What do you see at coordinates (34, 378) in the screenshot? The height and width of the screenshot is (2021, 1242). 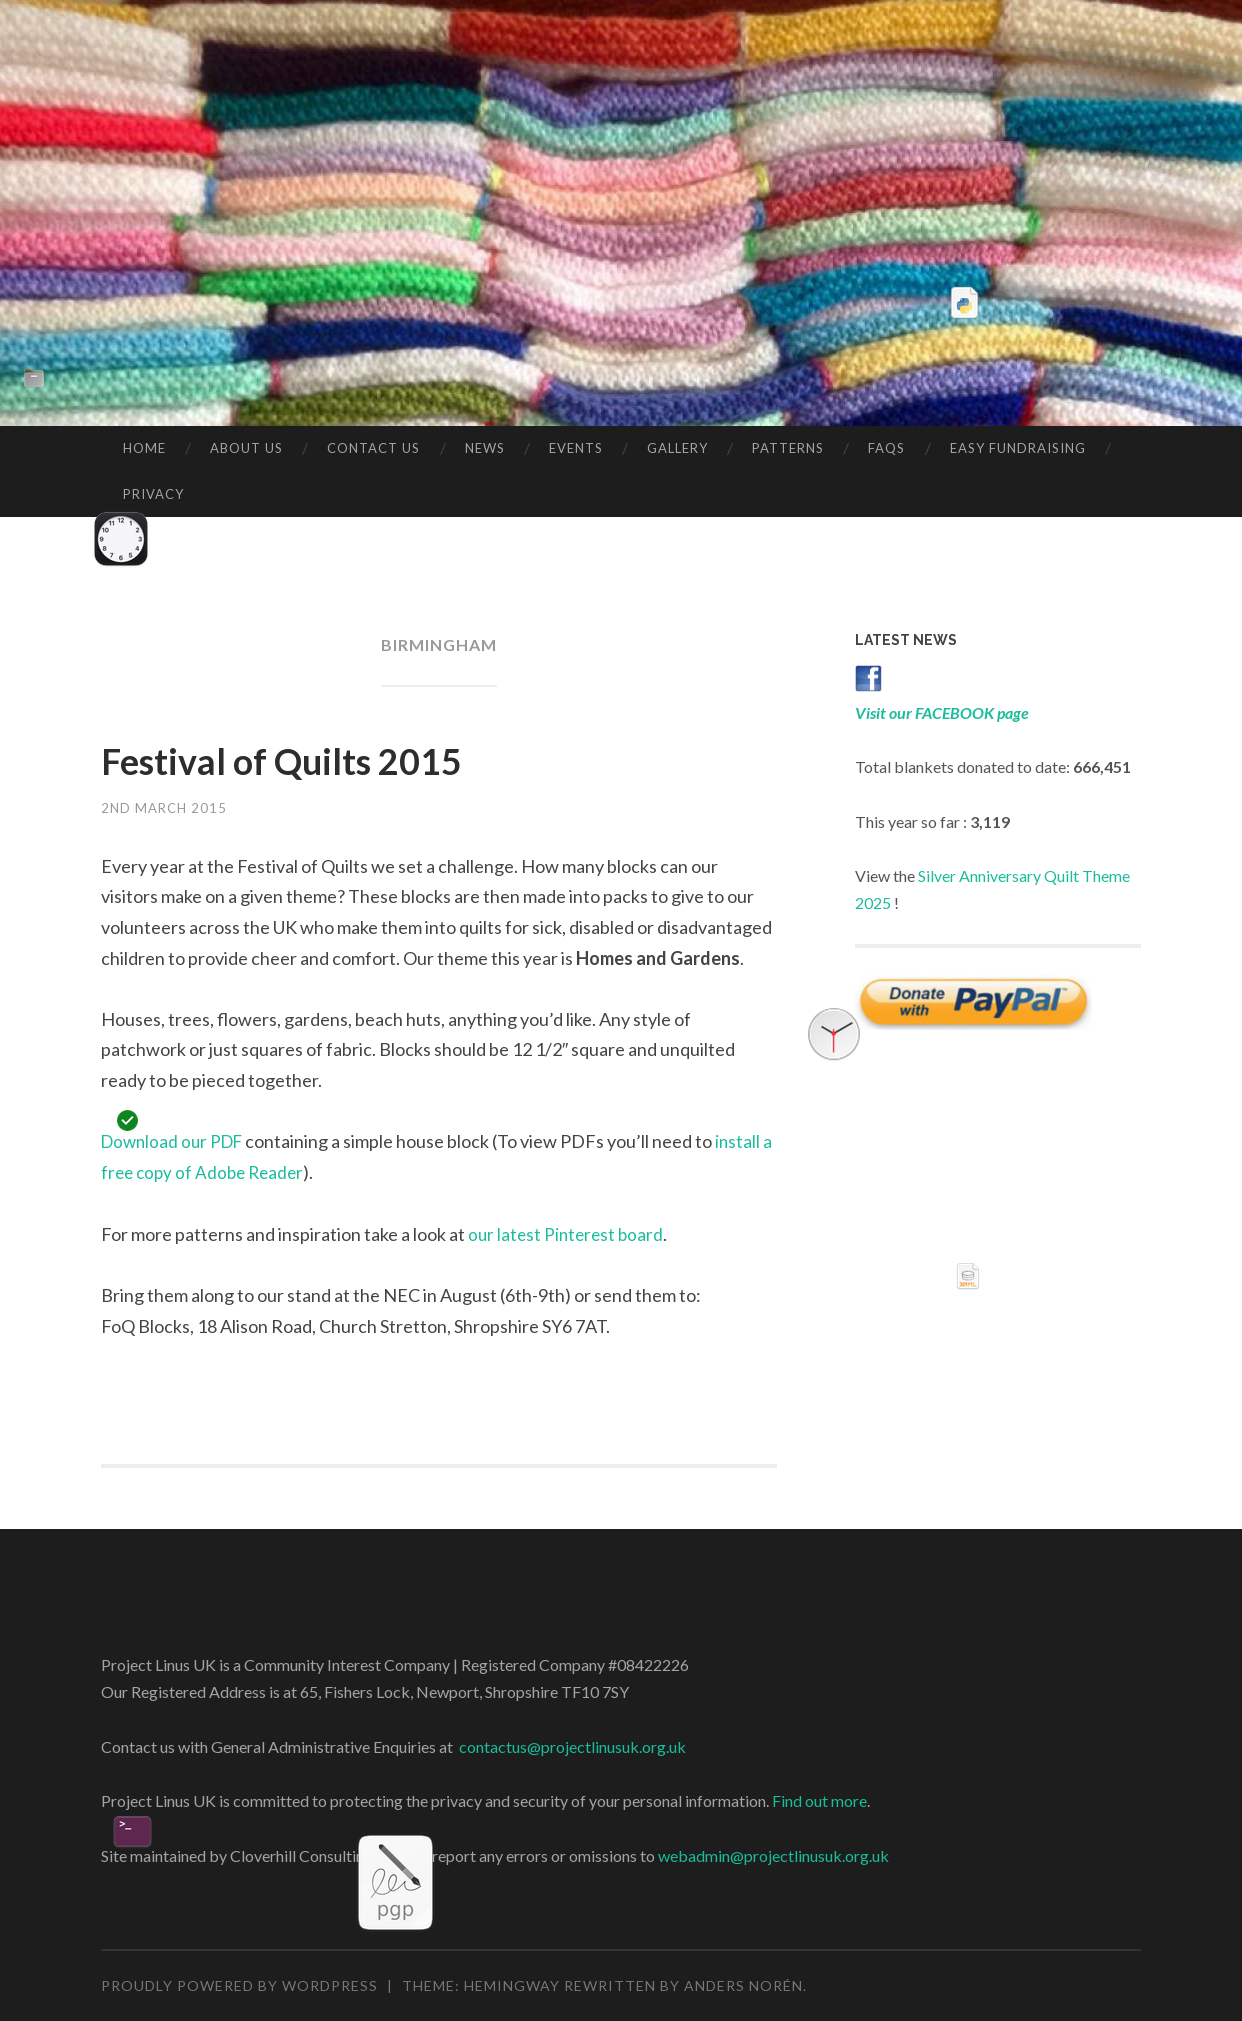 I see `open the Nautilus file manager` at bounding box center [34, 378].